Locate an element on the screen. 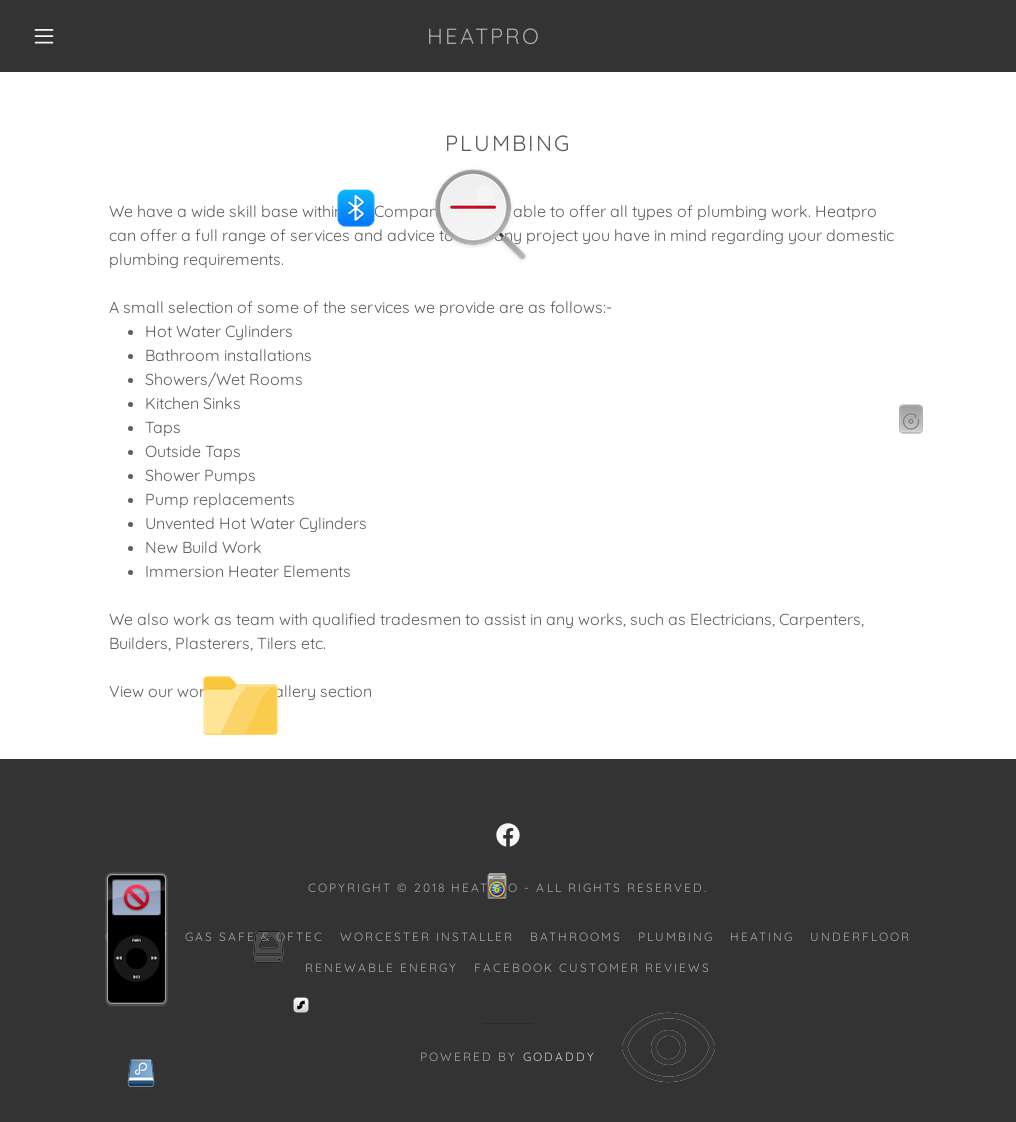  access hard drive storage is located at coordinates (911, 419).